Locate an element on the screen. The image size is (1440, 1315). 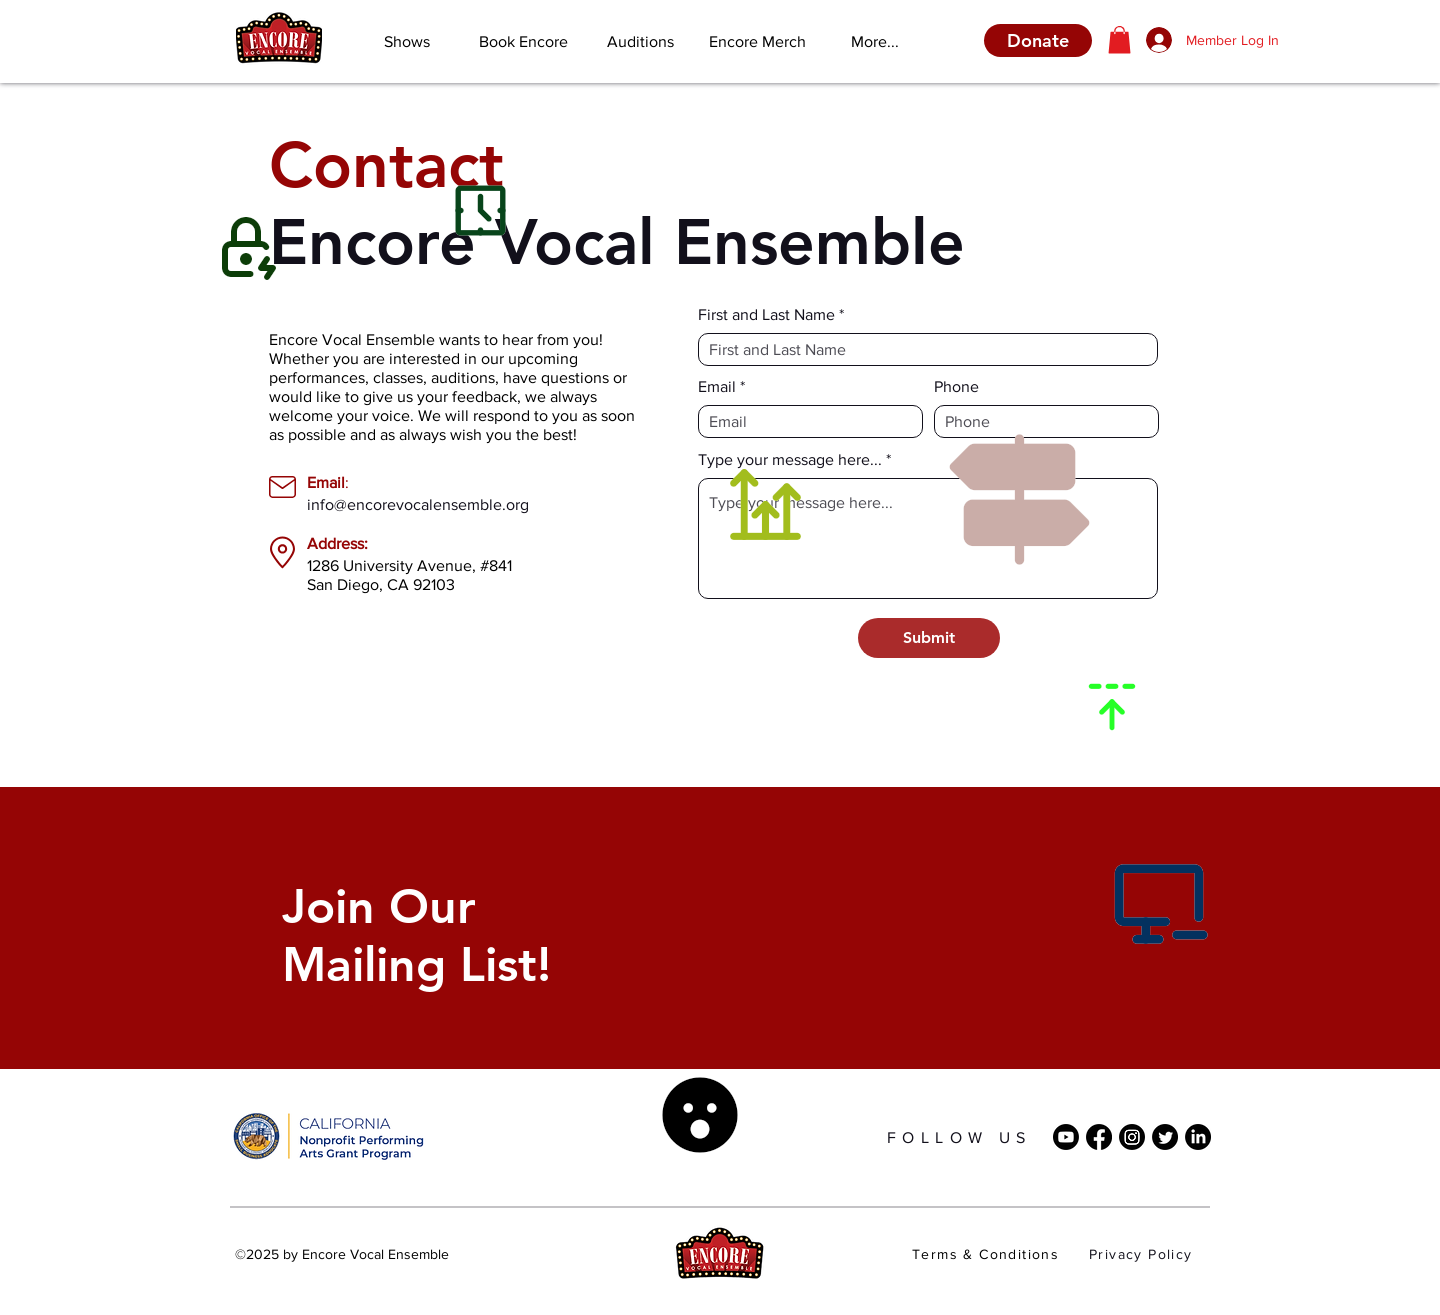
indicates encrypted or secure connection is located at coordinates (246, 247).